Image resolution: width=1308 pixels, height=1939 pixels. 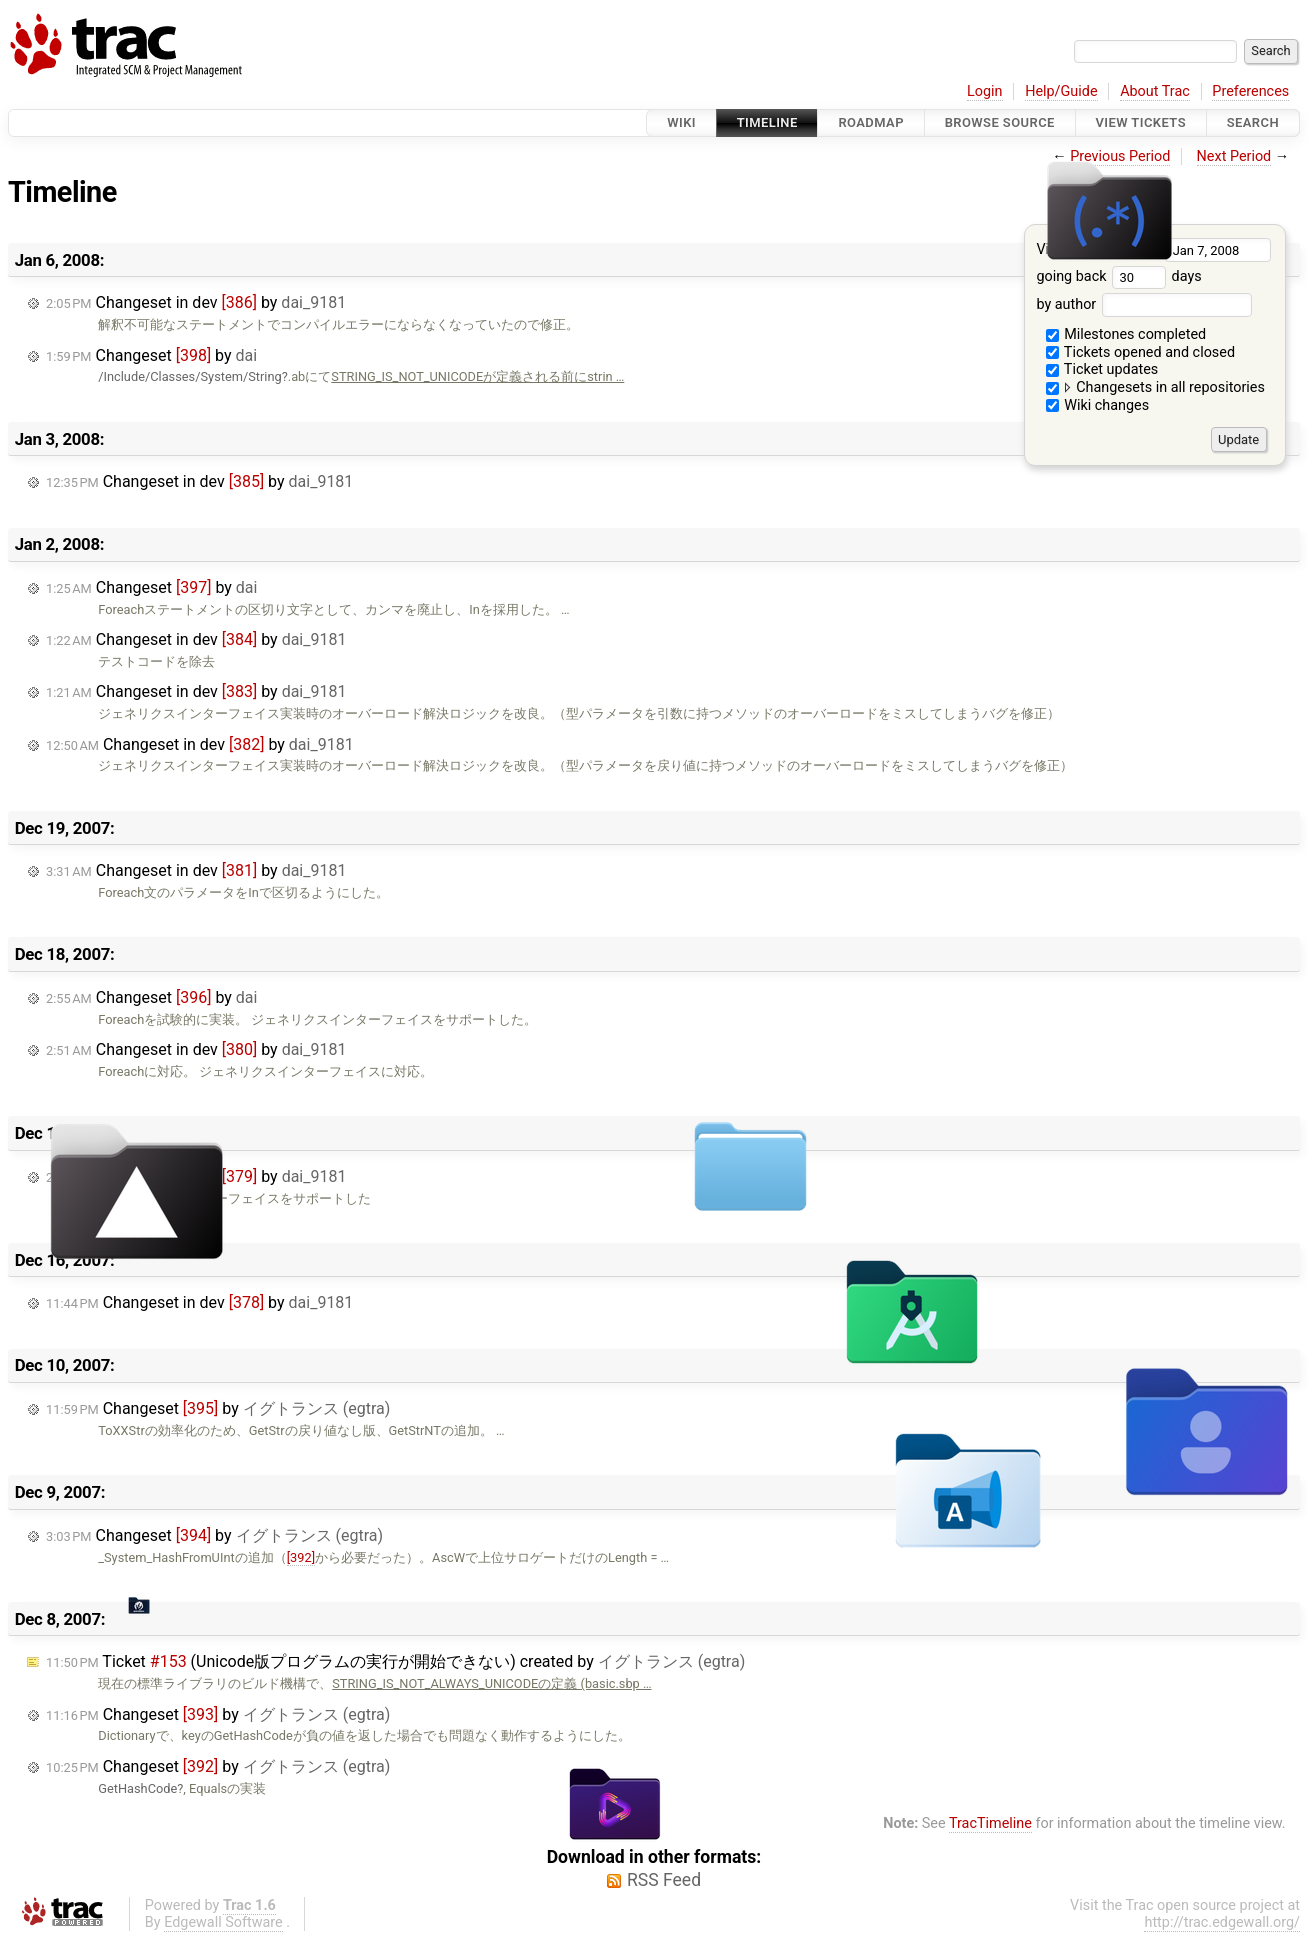 I want to click on open user profile folder, so click(x=1206, y=1436).